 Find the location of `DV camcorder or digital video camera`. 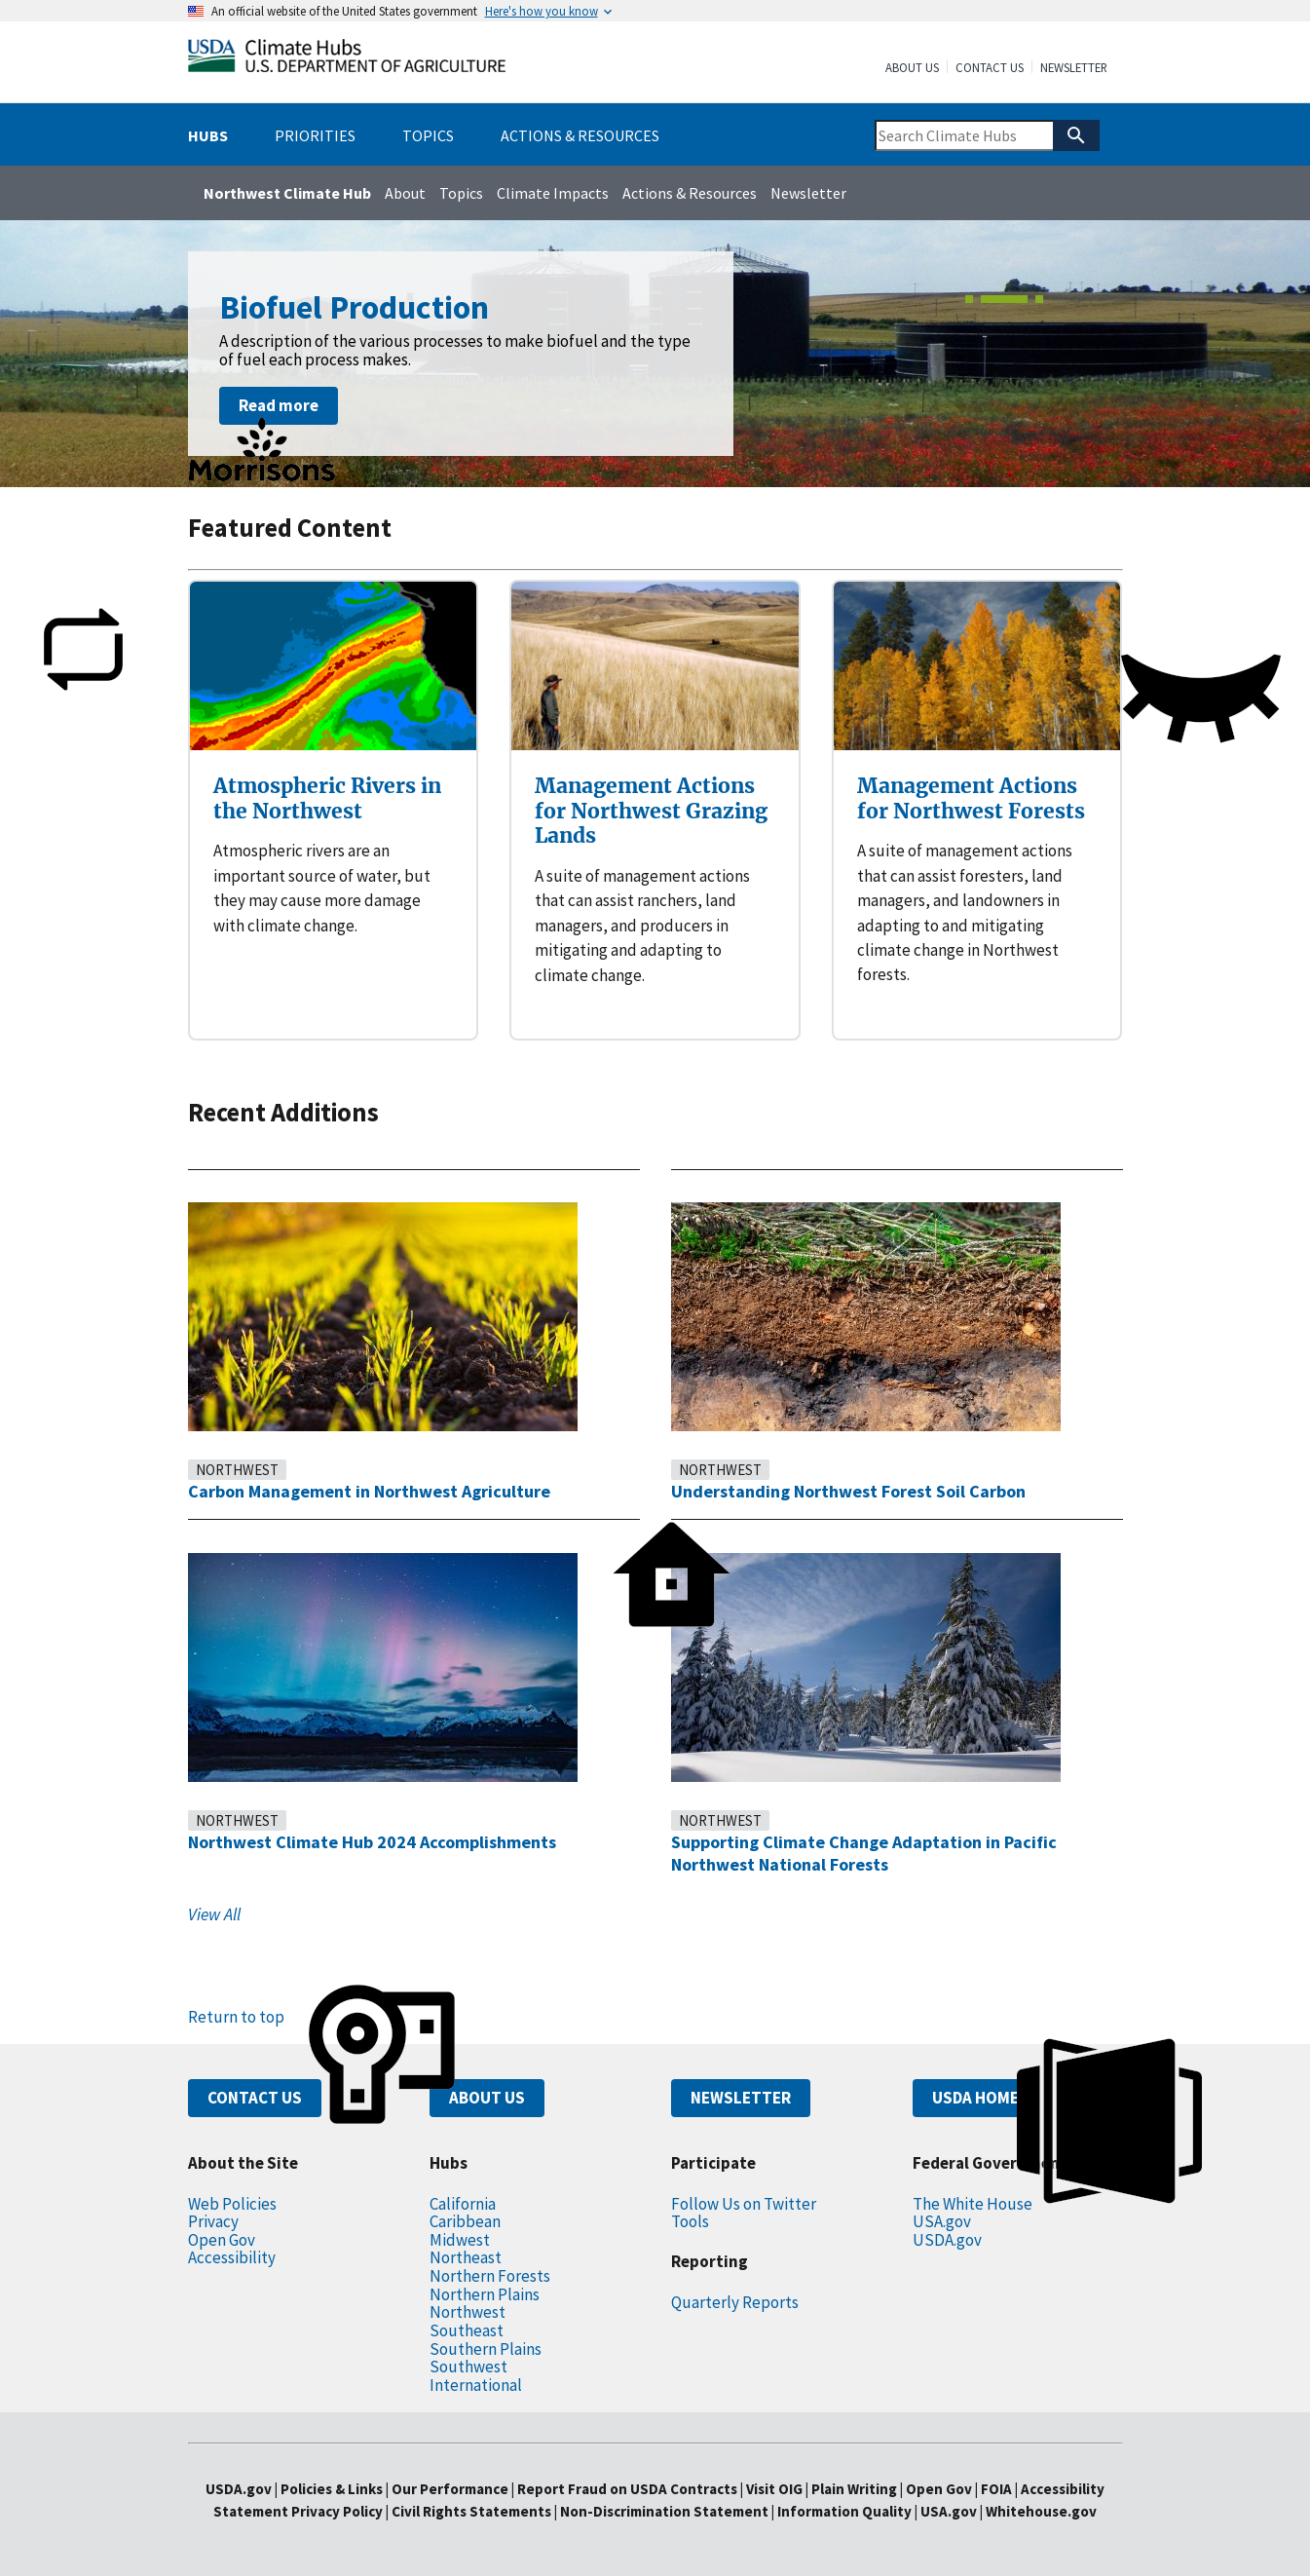

DV camcorder or digital video camera is located at coordinates (385, 2054).